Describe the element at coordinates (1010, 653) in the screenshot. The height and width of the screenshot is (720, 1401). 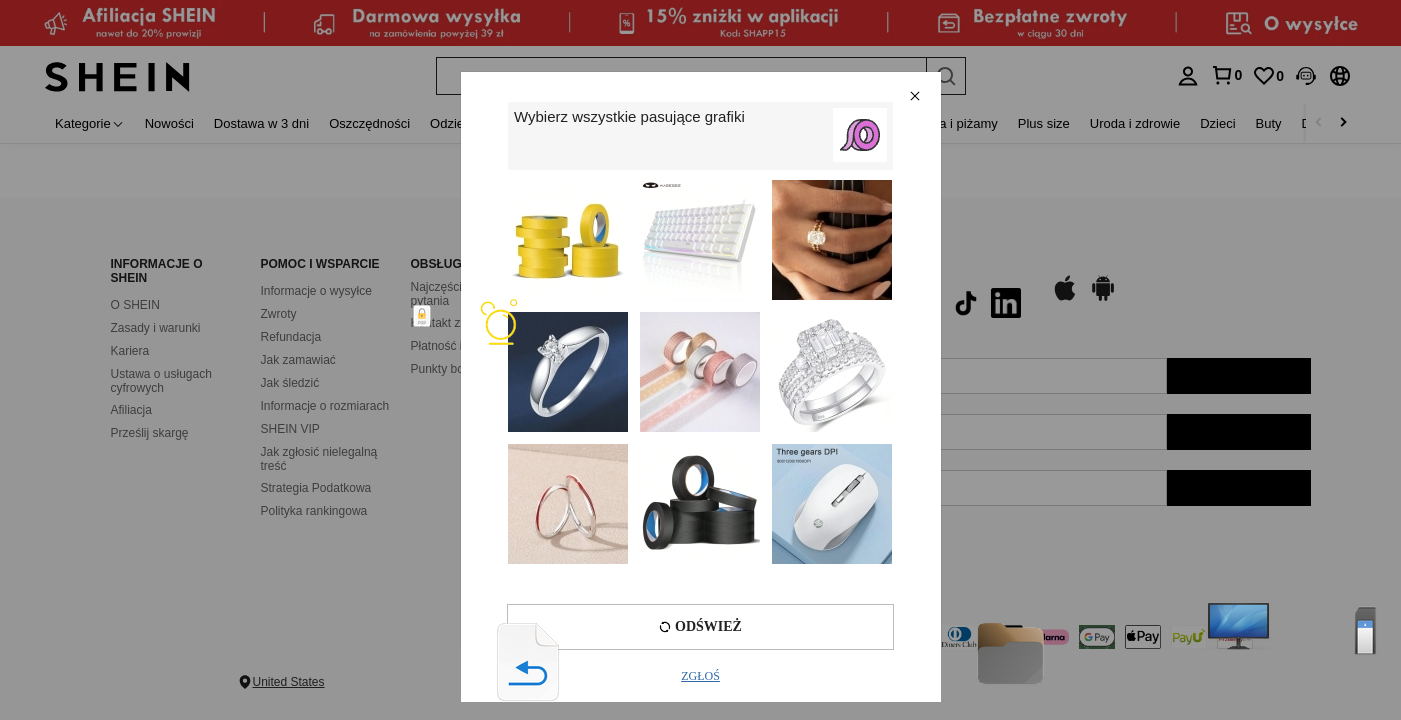
I see `access an open folder's contents` at that location.